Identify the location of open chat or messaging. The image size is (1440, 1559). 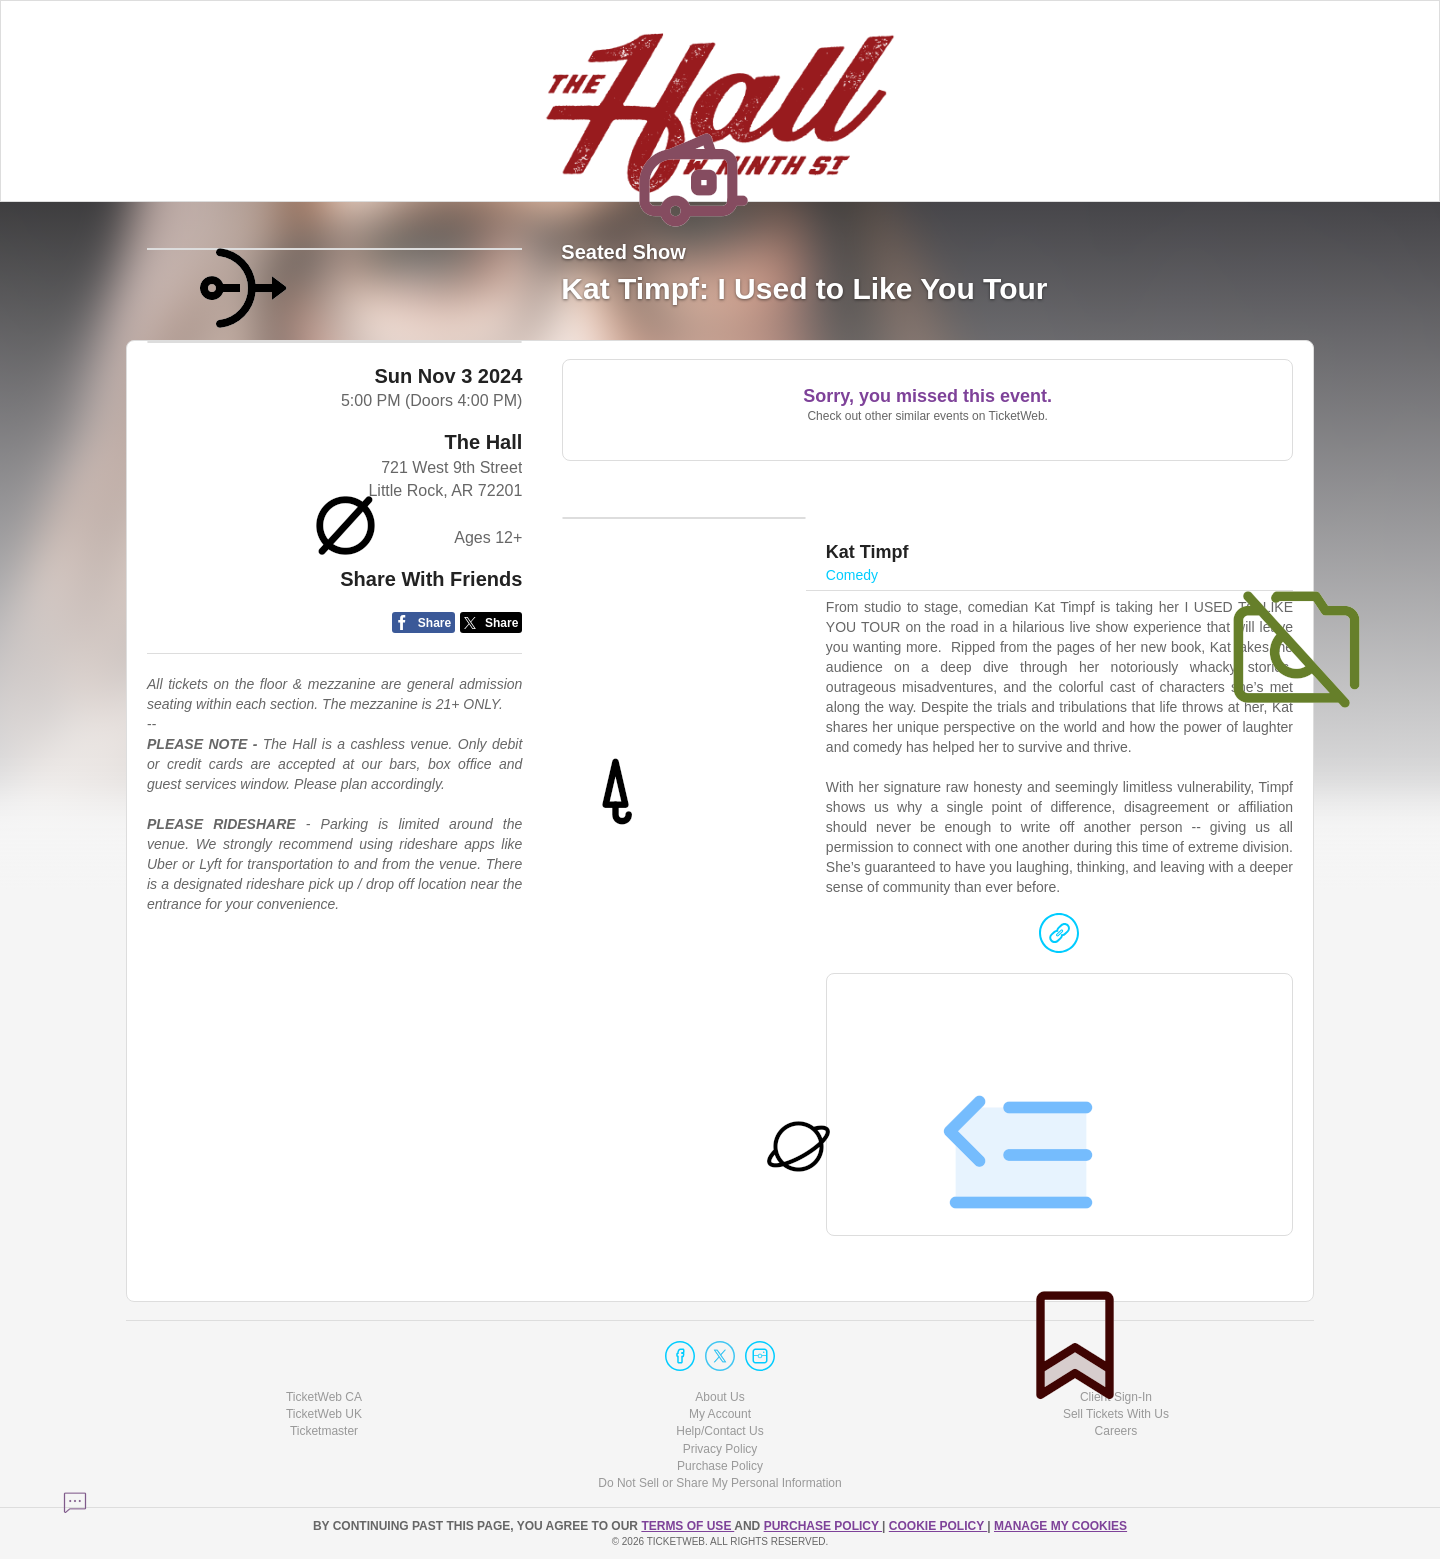
(75, 1501).